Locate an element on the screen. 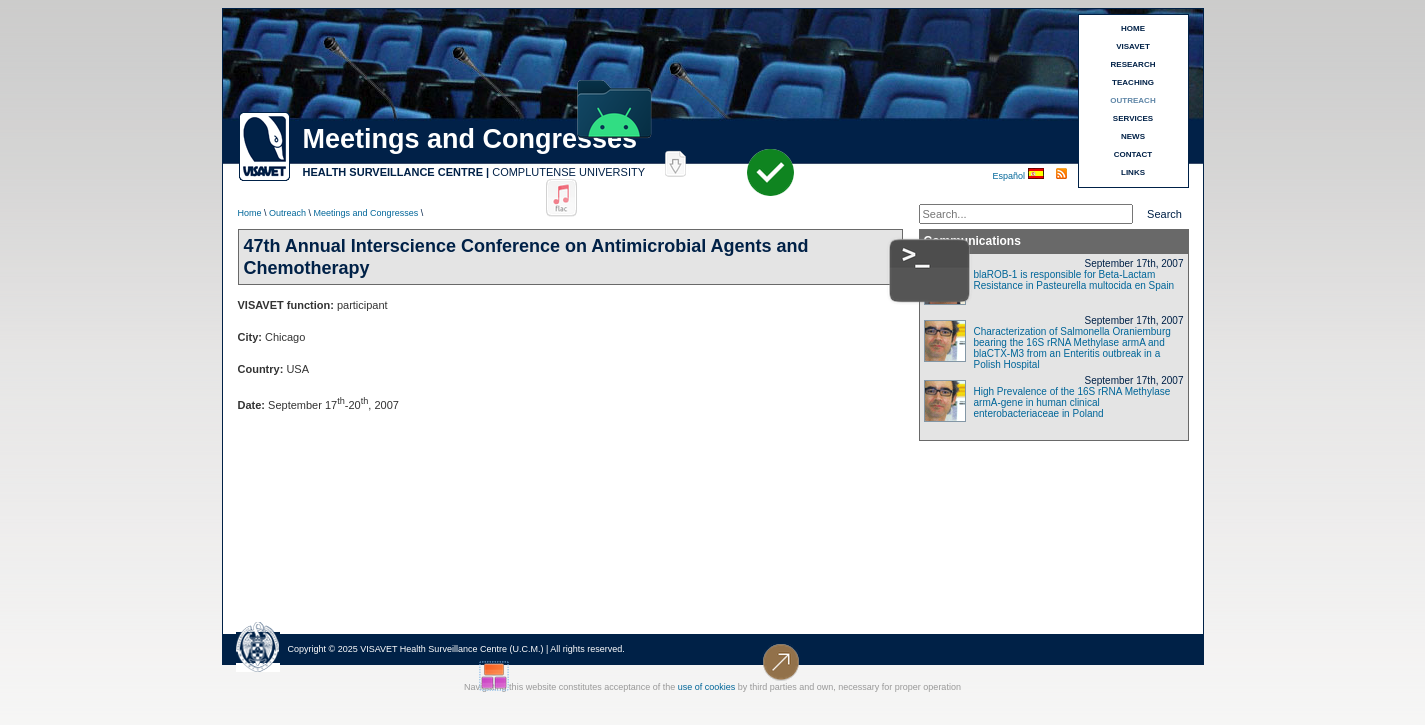  indicates a symbolic link or shortcut to another file is located at coordinates (781, 662).